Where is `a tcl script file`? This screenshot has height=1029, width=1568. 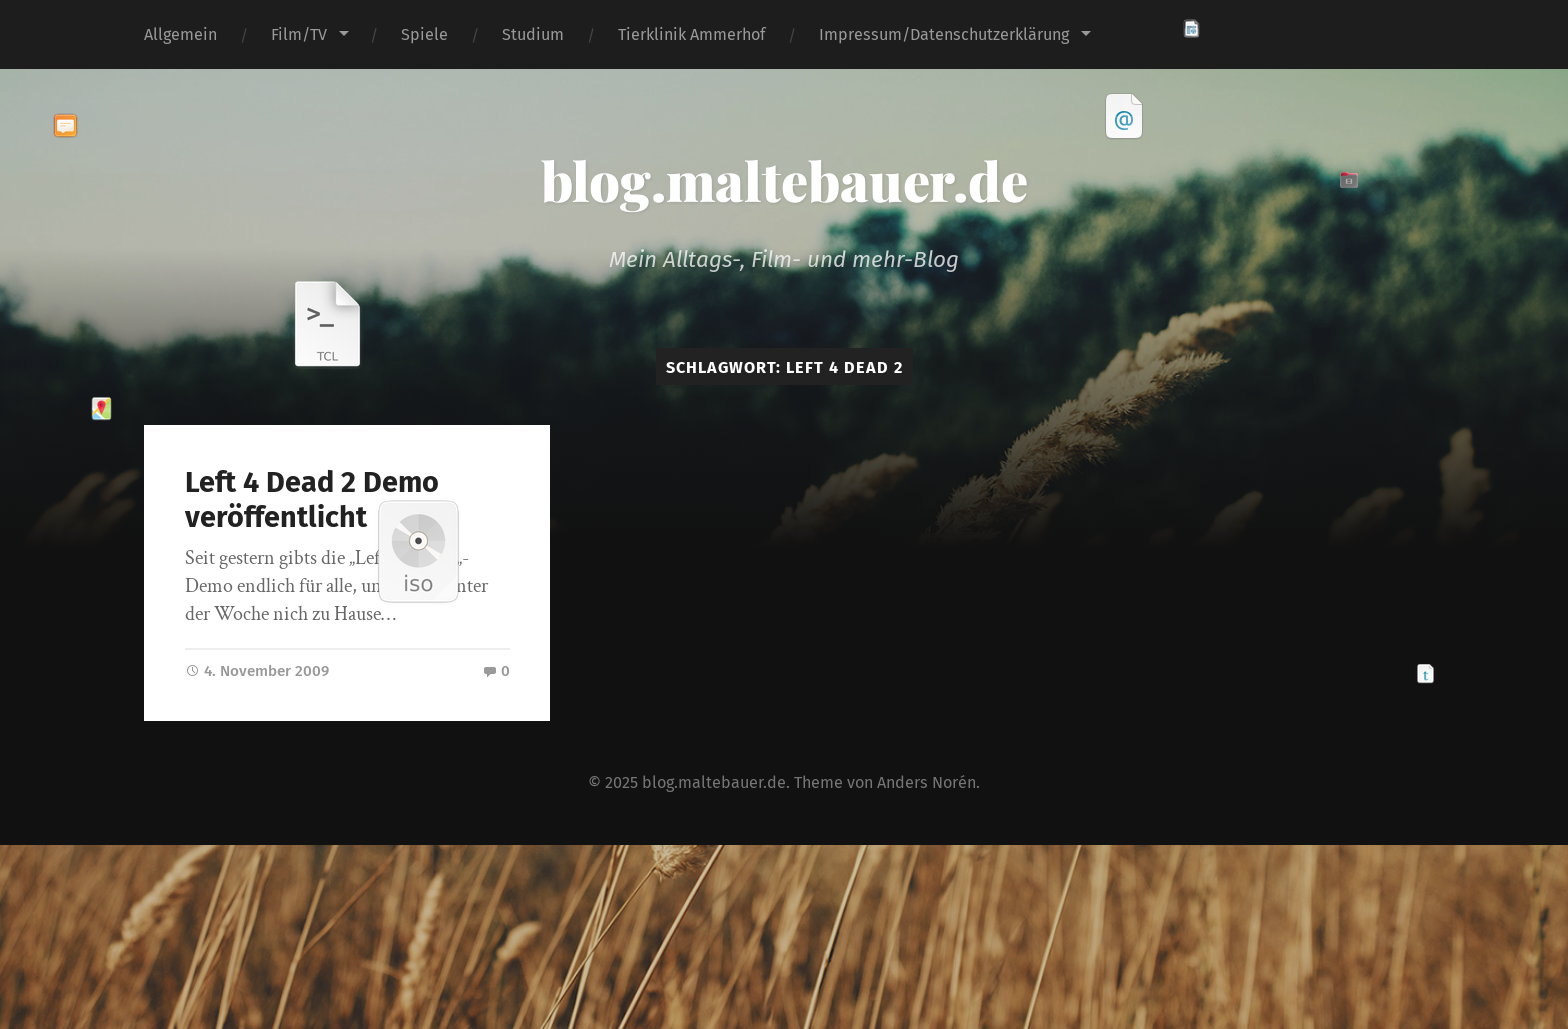 a tcl script file is located at coordinates (327, 325).